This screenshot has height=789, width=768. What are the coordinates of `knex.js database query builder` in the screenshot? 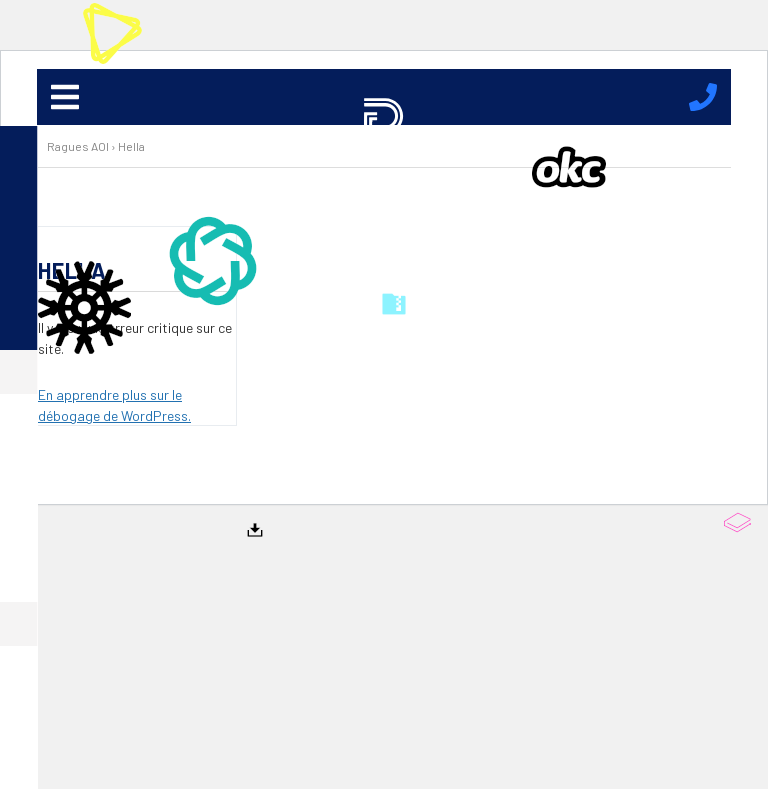 It's located at (84, 307).